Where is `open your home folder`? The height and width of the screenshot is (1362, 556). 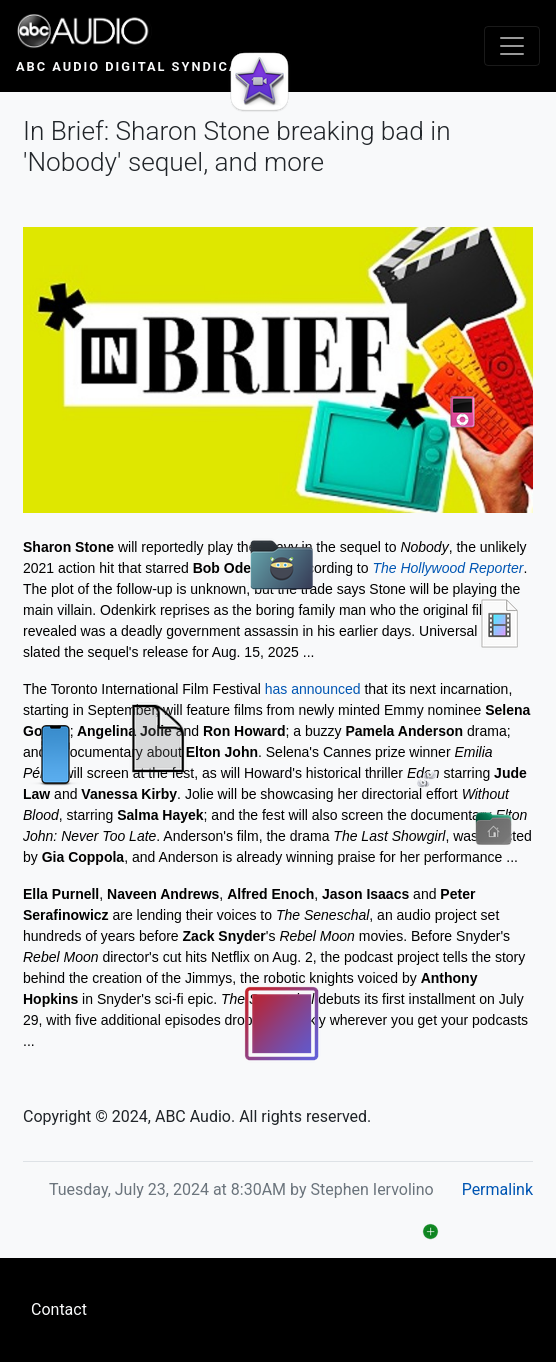
open your home folder is located at coordinates (493, 828).